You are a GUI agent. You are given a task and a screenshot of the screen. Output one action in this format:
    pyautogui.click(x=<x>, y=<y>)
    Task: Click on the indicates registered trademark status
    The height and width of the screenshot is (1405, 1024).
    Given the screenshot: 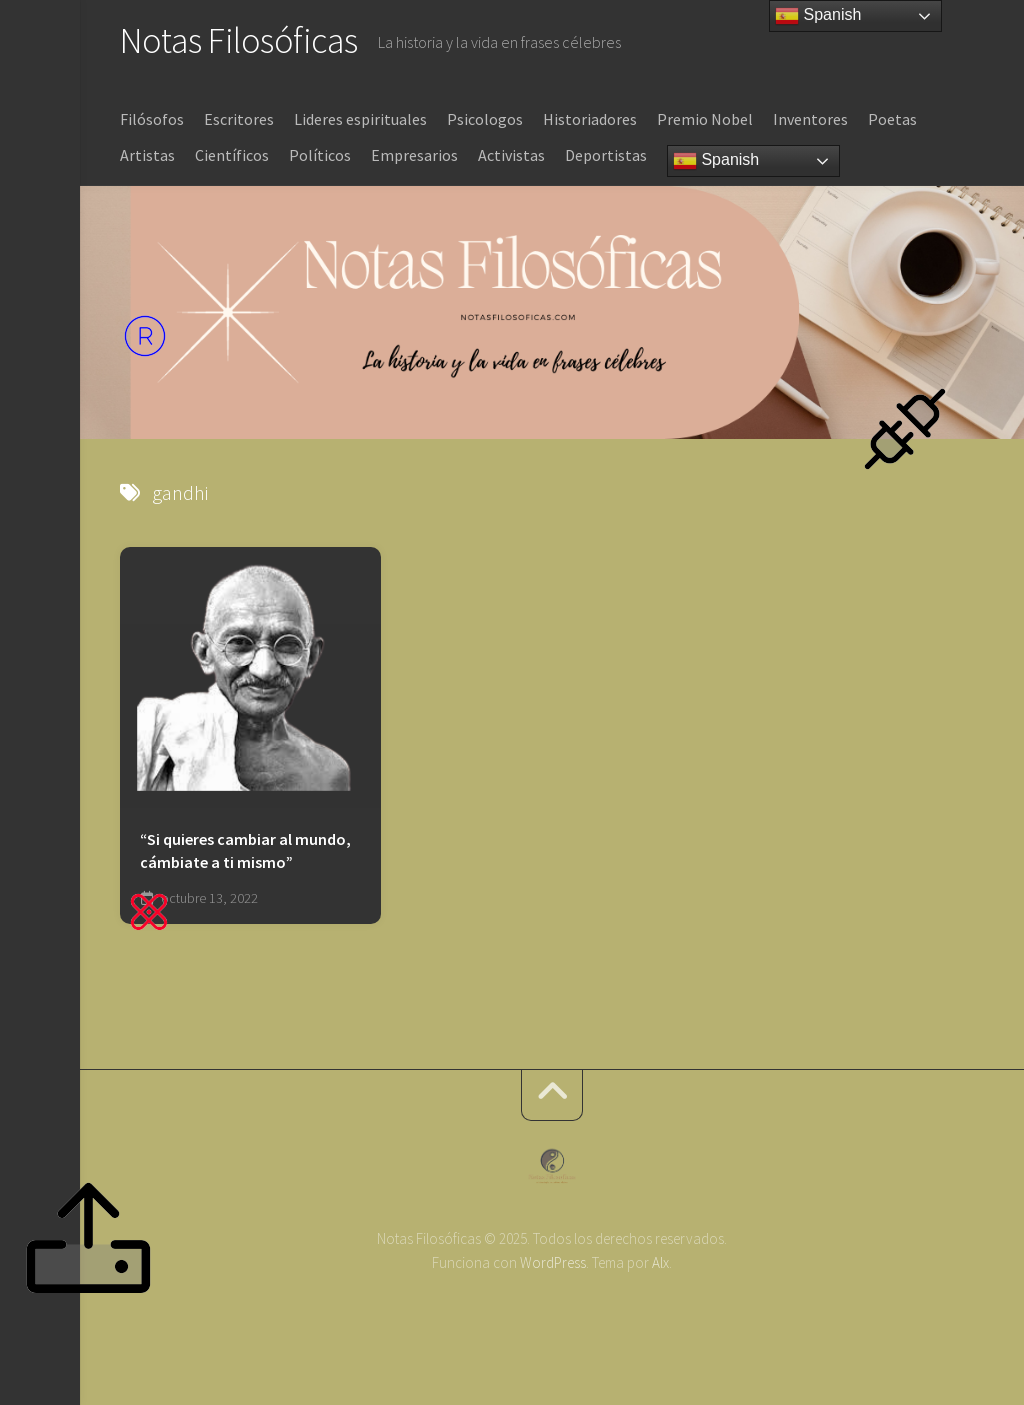 What is the action you would take?
    pyautogui.click(x=145, y=336)
    